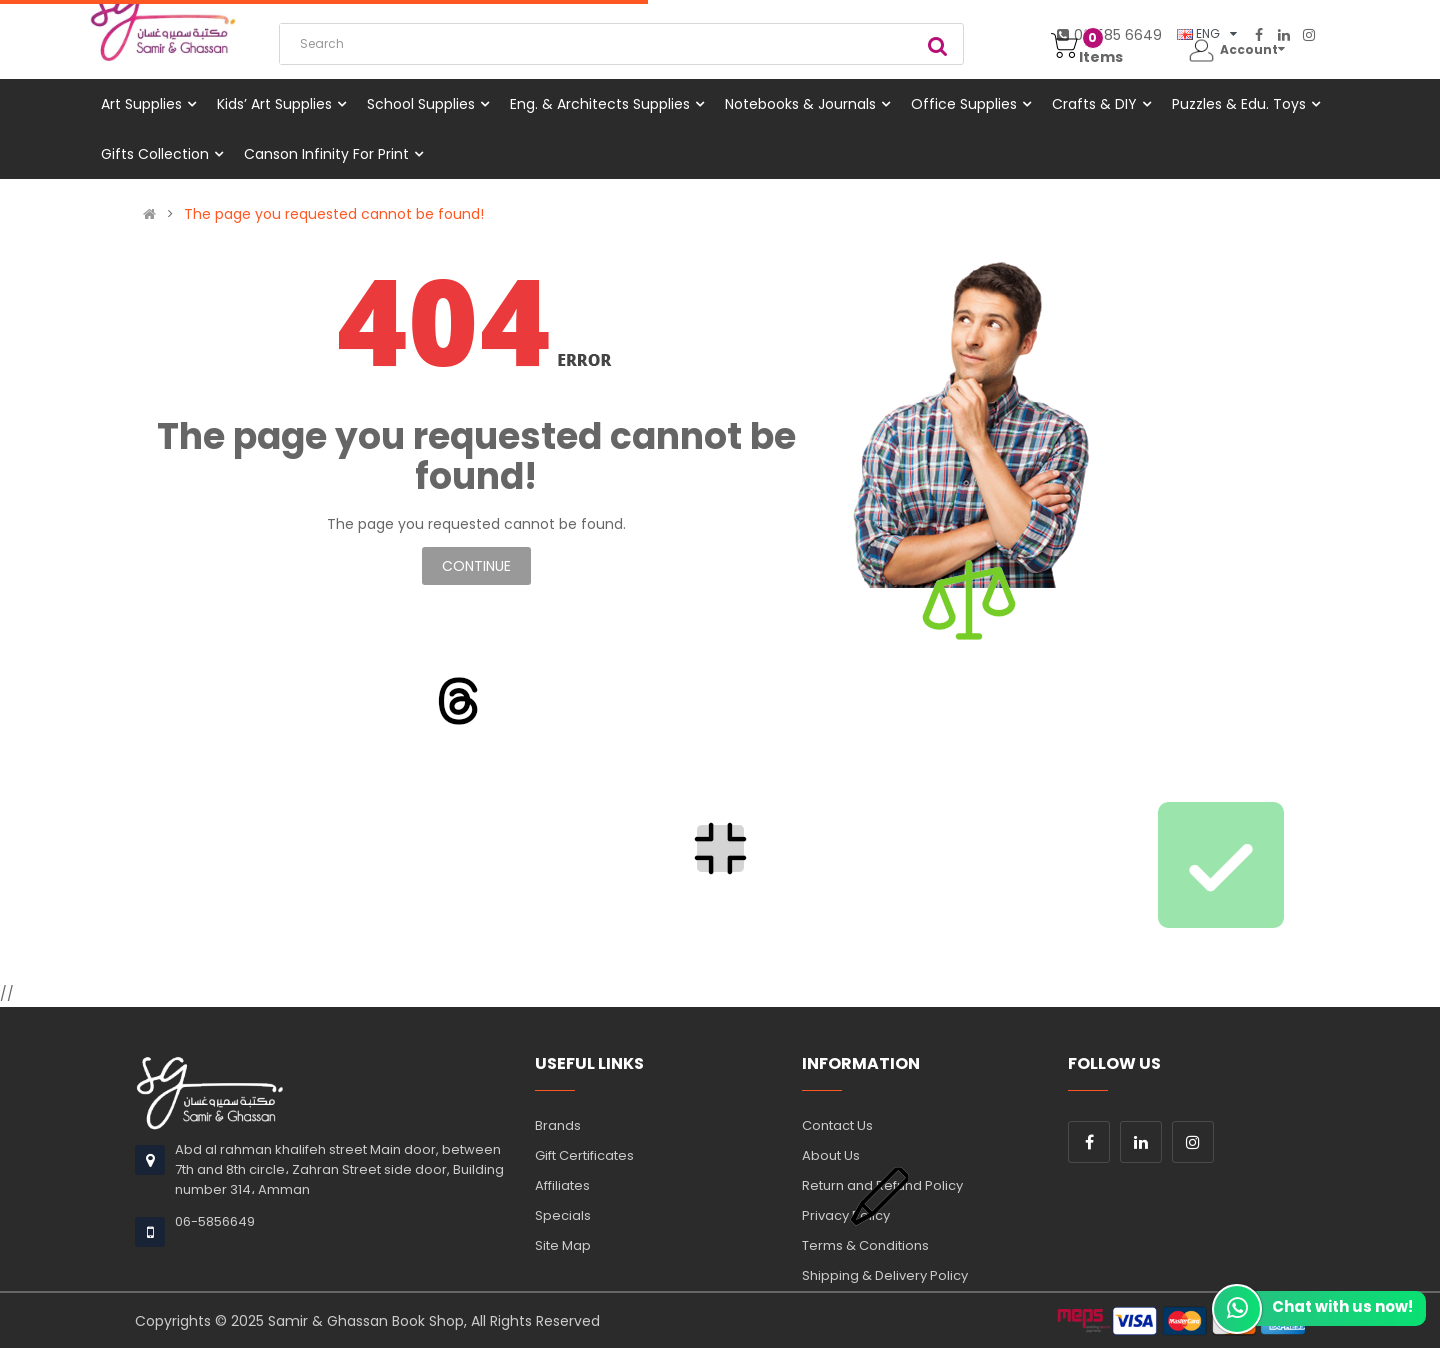 This screenshot has width=1440, height=1348. I want to click on open the Threads app, so click(459, 701).